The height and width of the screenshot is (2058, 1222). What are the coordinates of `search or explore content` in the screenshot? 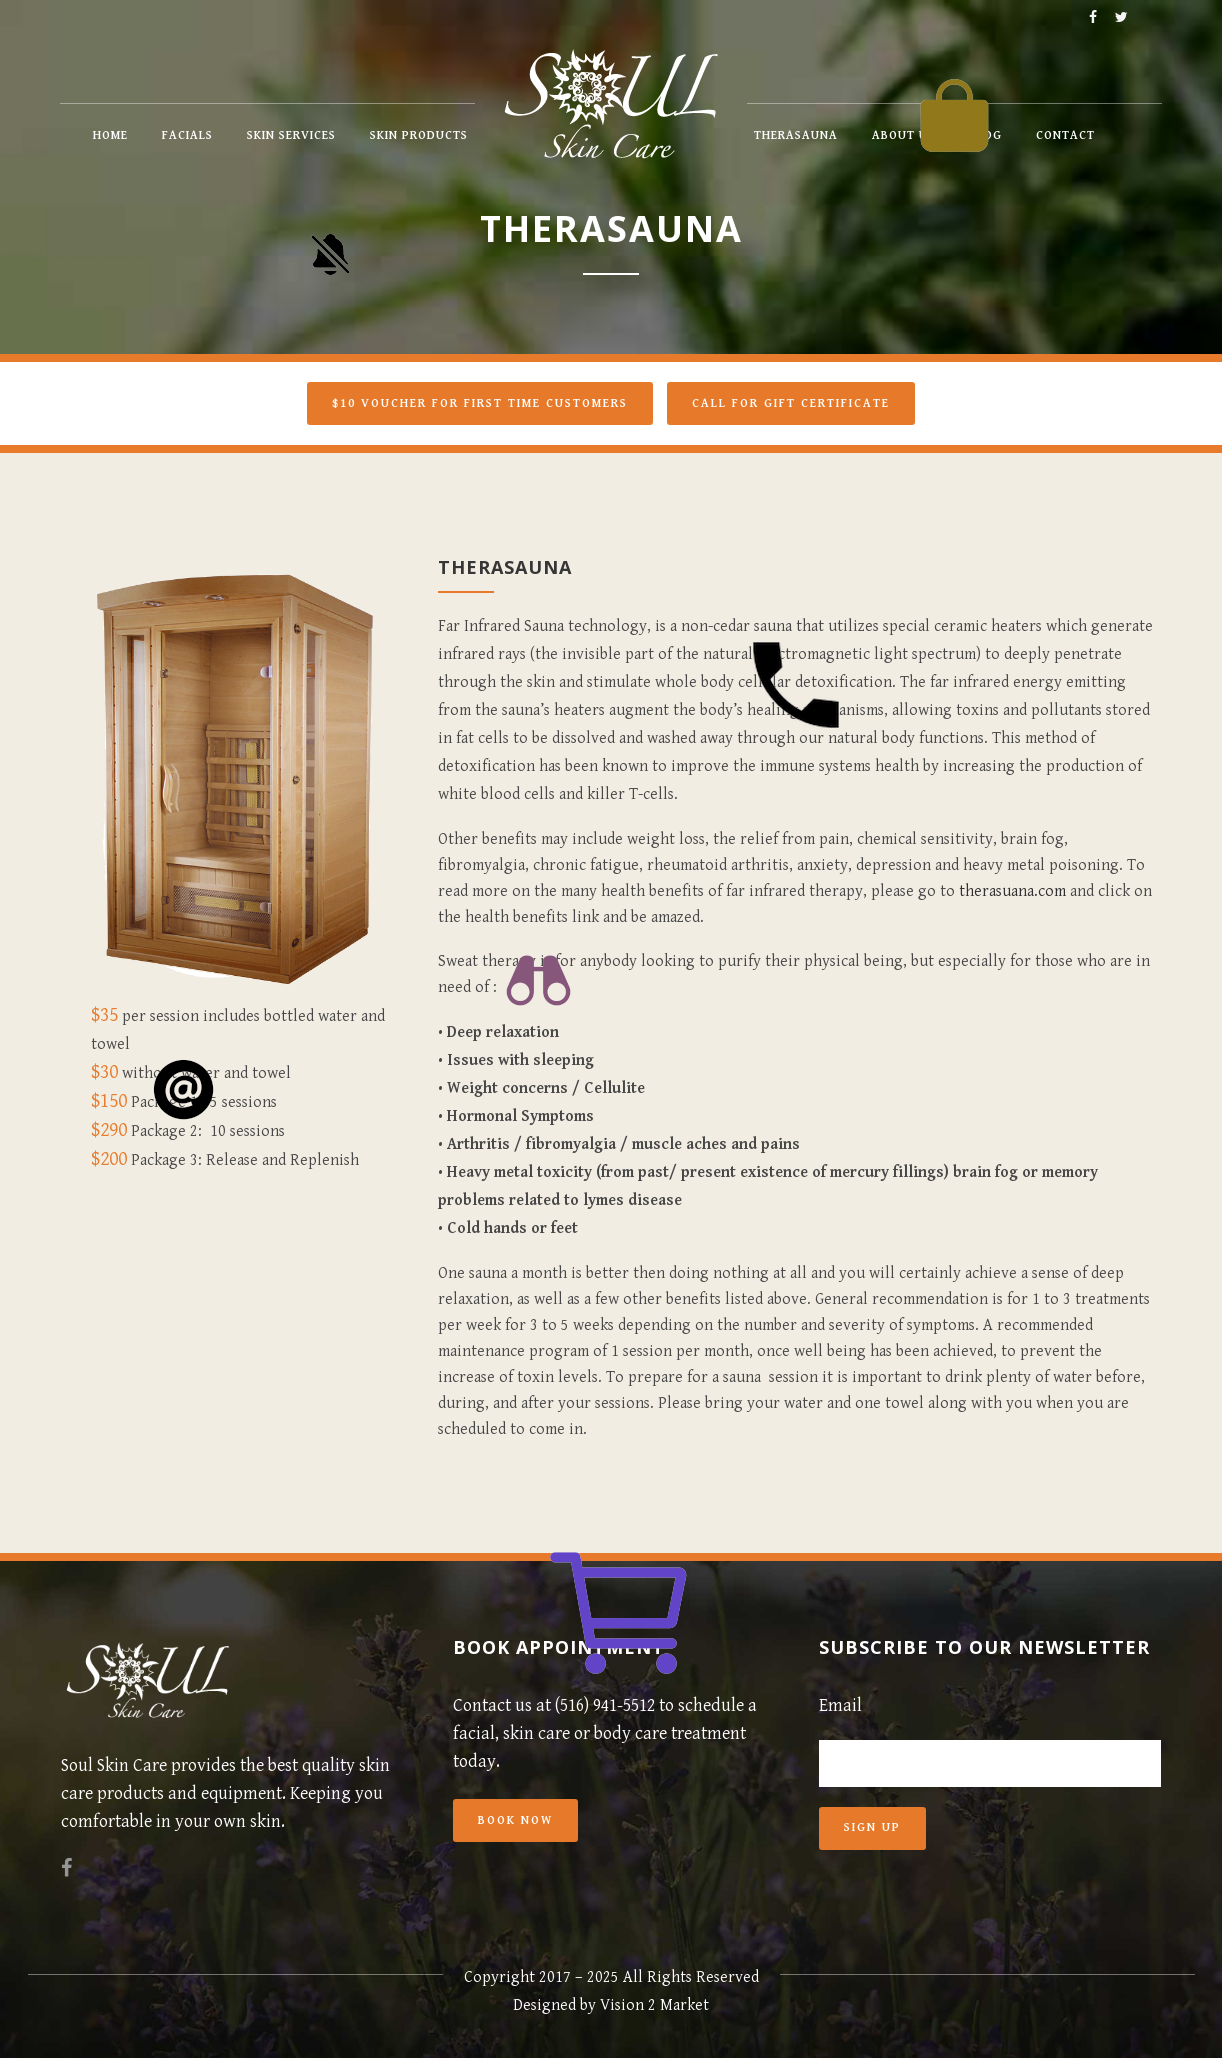 It's located at (538, 980).